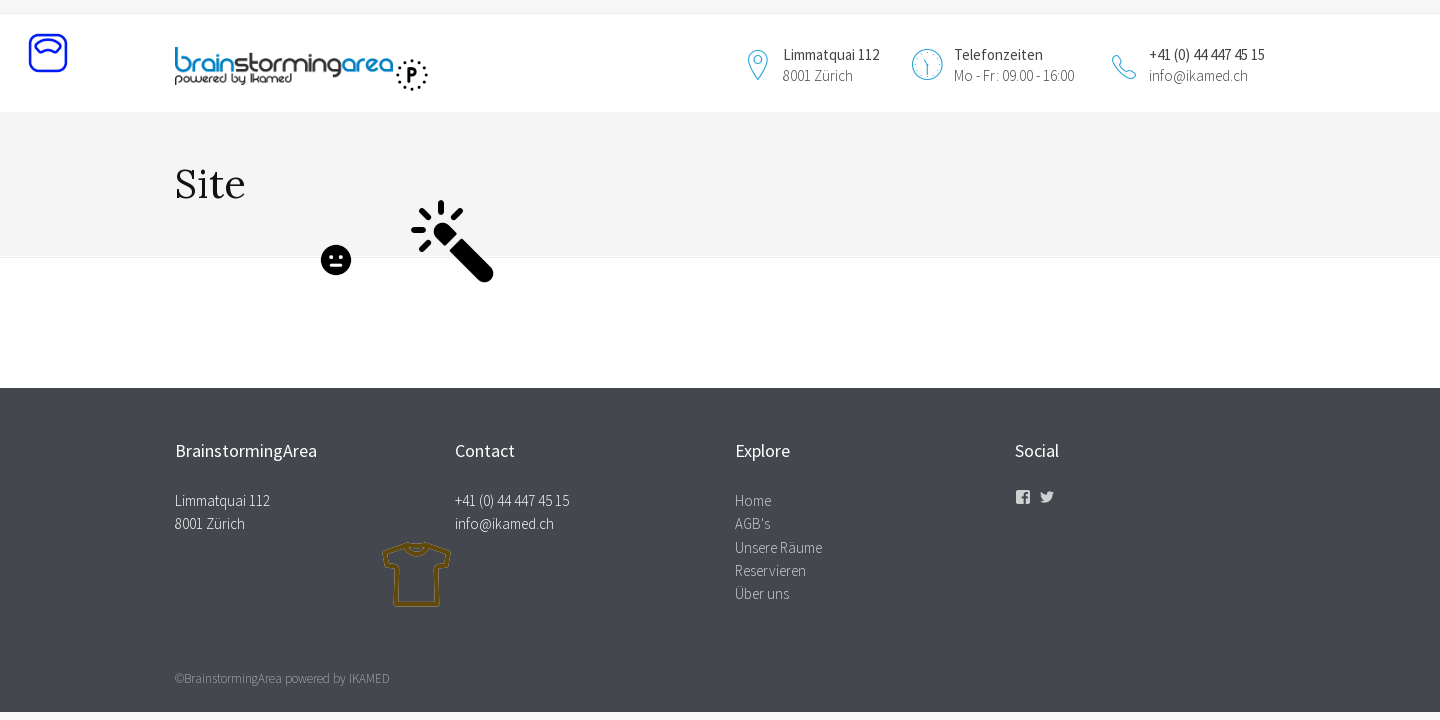  Describe the element at coordinates (48, 53) in the screenshot. I see `view weight or measurement data` at that location.